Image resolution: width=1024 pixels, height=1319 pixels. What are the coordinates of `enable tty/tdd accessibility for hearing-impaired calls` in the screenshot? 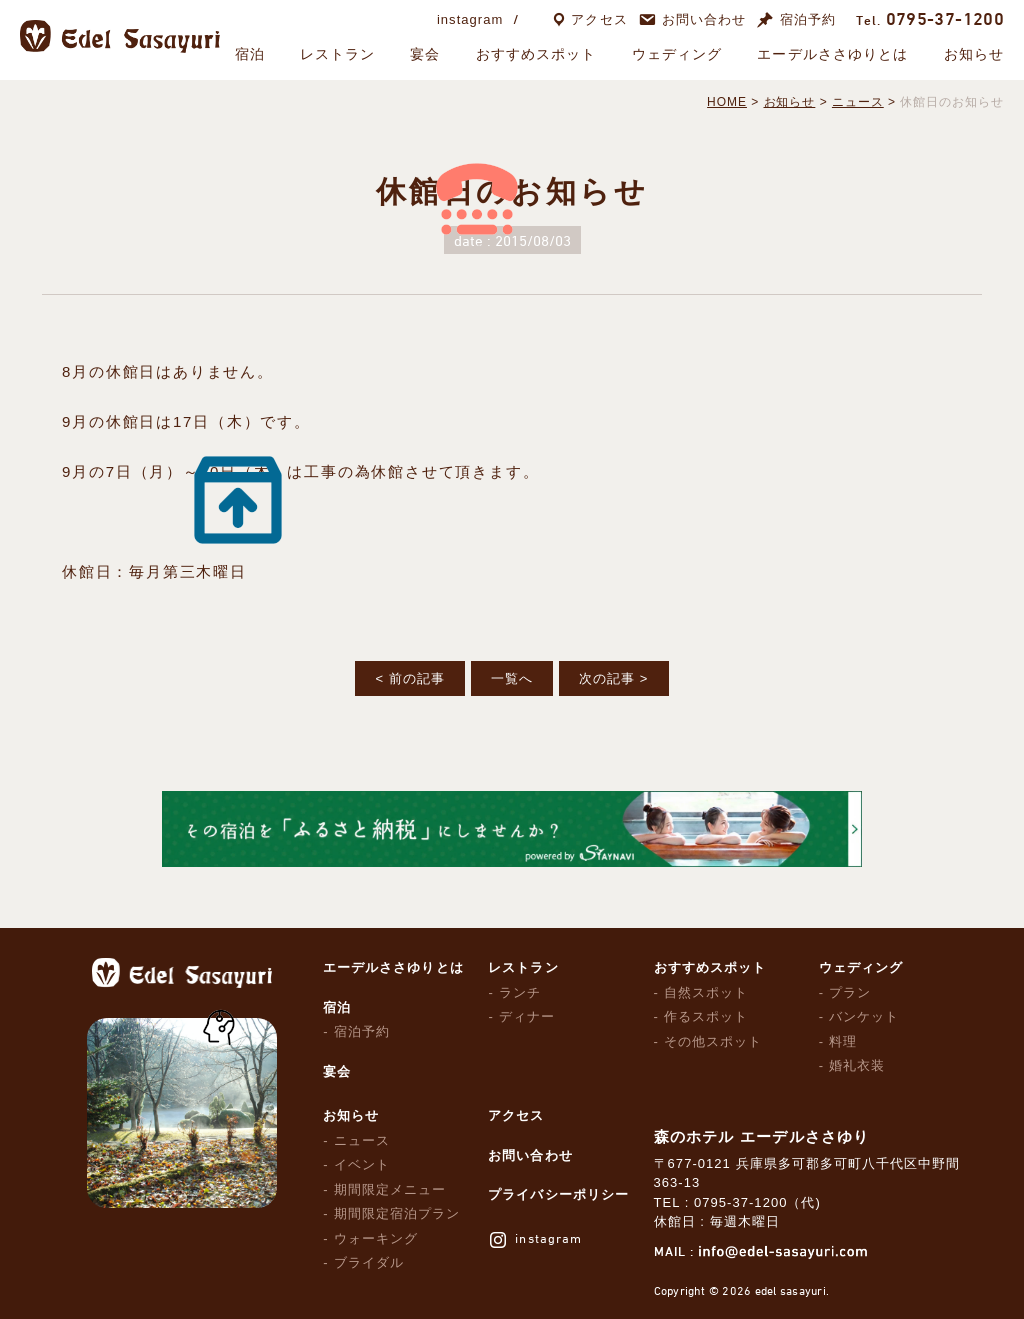 It's located at (477, 199).